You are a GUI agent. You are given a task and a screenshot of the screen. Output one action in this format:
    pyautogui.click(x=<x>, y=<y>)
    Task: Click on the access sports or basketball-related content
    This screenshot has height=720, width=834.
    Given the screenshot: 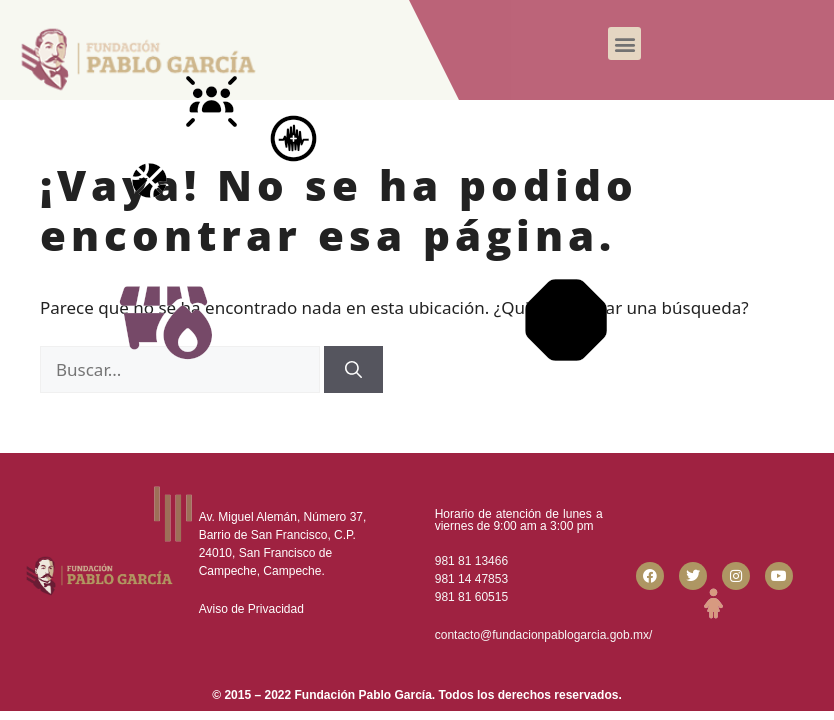 What is the action you would take?
    pyautogui.click(x=149, y=180)
    